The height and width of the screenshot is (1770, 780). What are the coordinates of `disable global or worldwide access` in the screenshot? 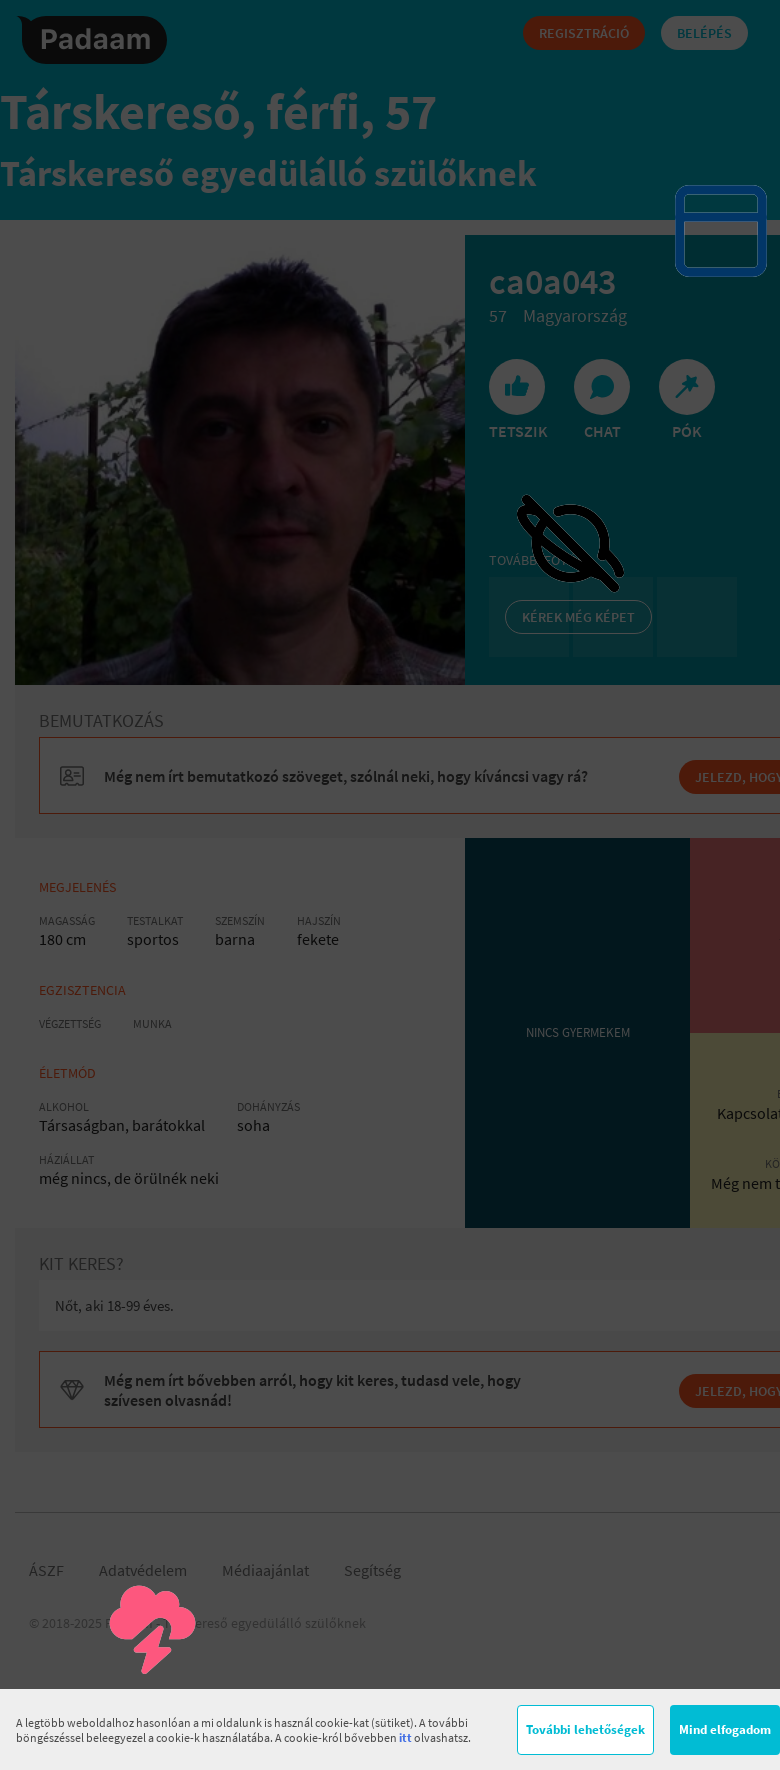 It's located at (570, 543).